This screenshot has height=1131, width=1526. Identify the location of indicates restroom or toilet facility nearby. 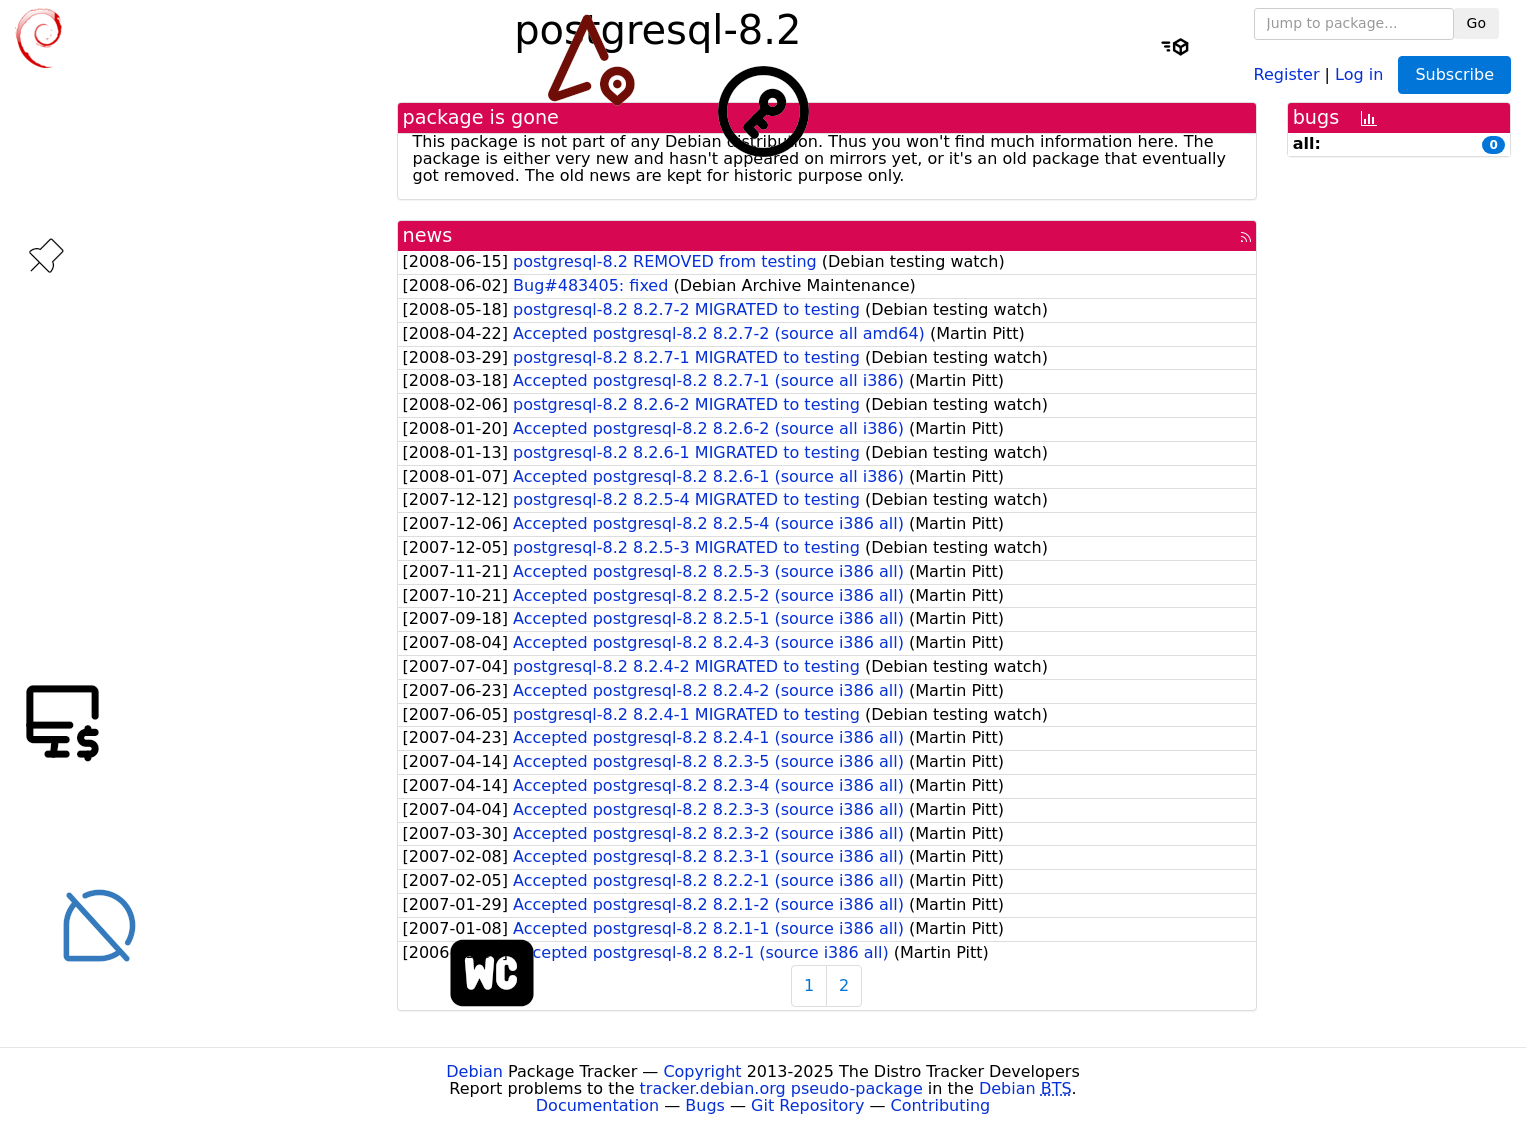
(492, 973).